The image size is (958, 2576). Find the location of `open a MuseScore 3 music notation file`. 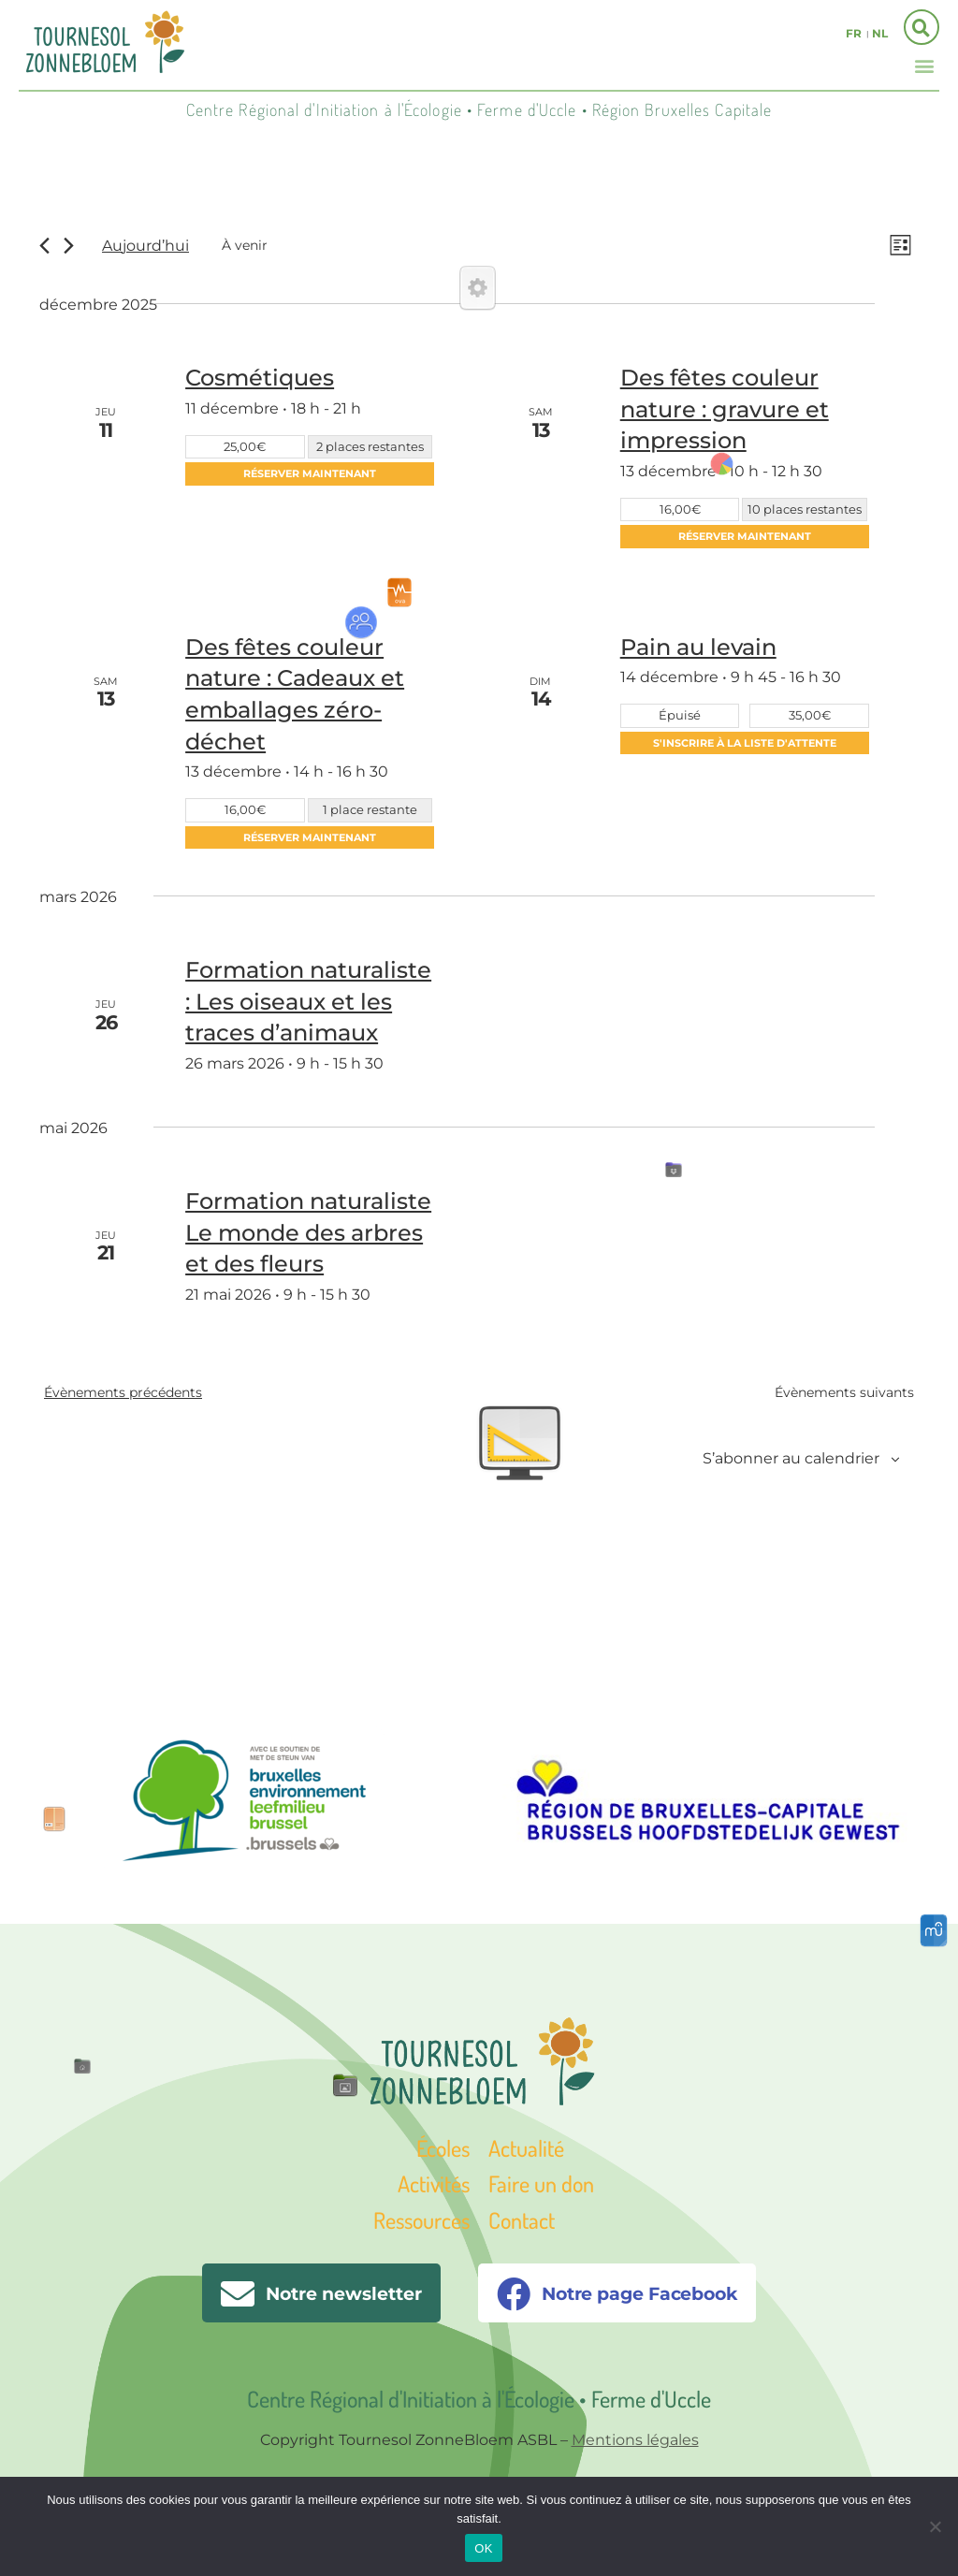

open a MuseScore 3 music notation file is located at coordinates (934, 1930).